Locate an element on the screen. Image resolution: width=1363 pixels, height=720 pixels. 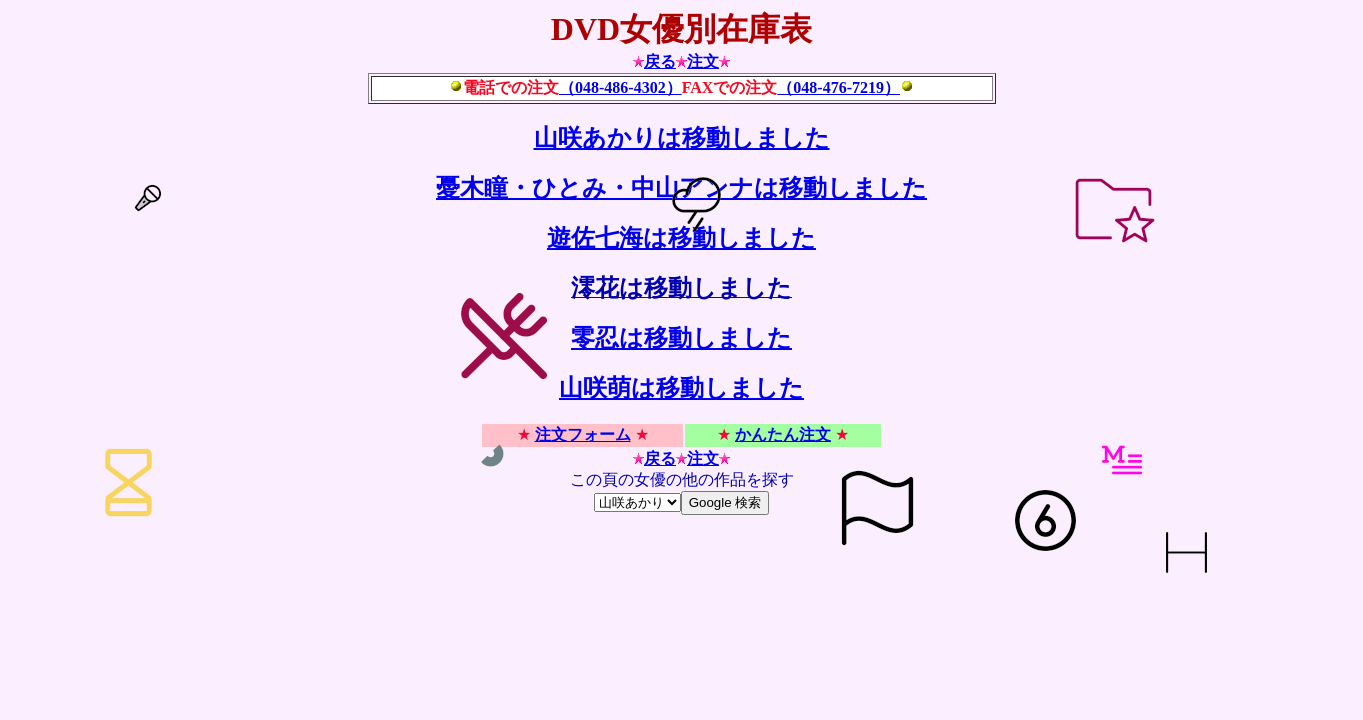
indicates step six in a multi-step process is located at coordinates (1045, 520).